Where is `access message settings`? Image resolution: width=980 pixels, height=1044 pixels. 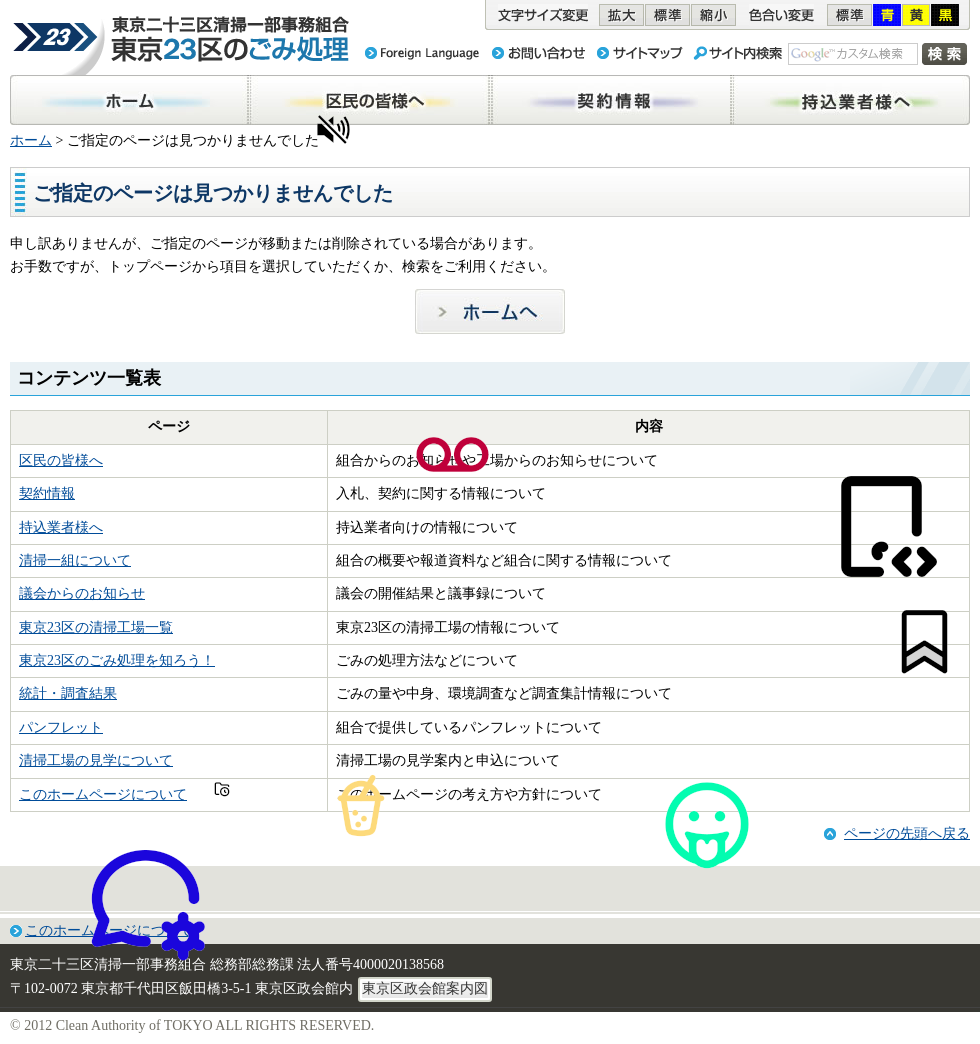
access message settings is located at coordinates (145, 898).